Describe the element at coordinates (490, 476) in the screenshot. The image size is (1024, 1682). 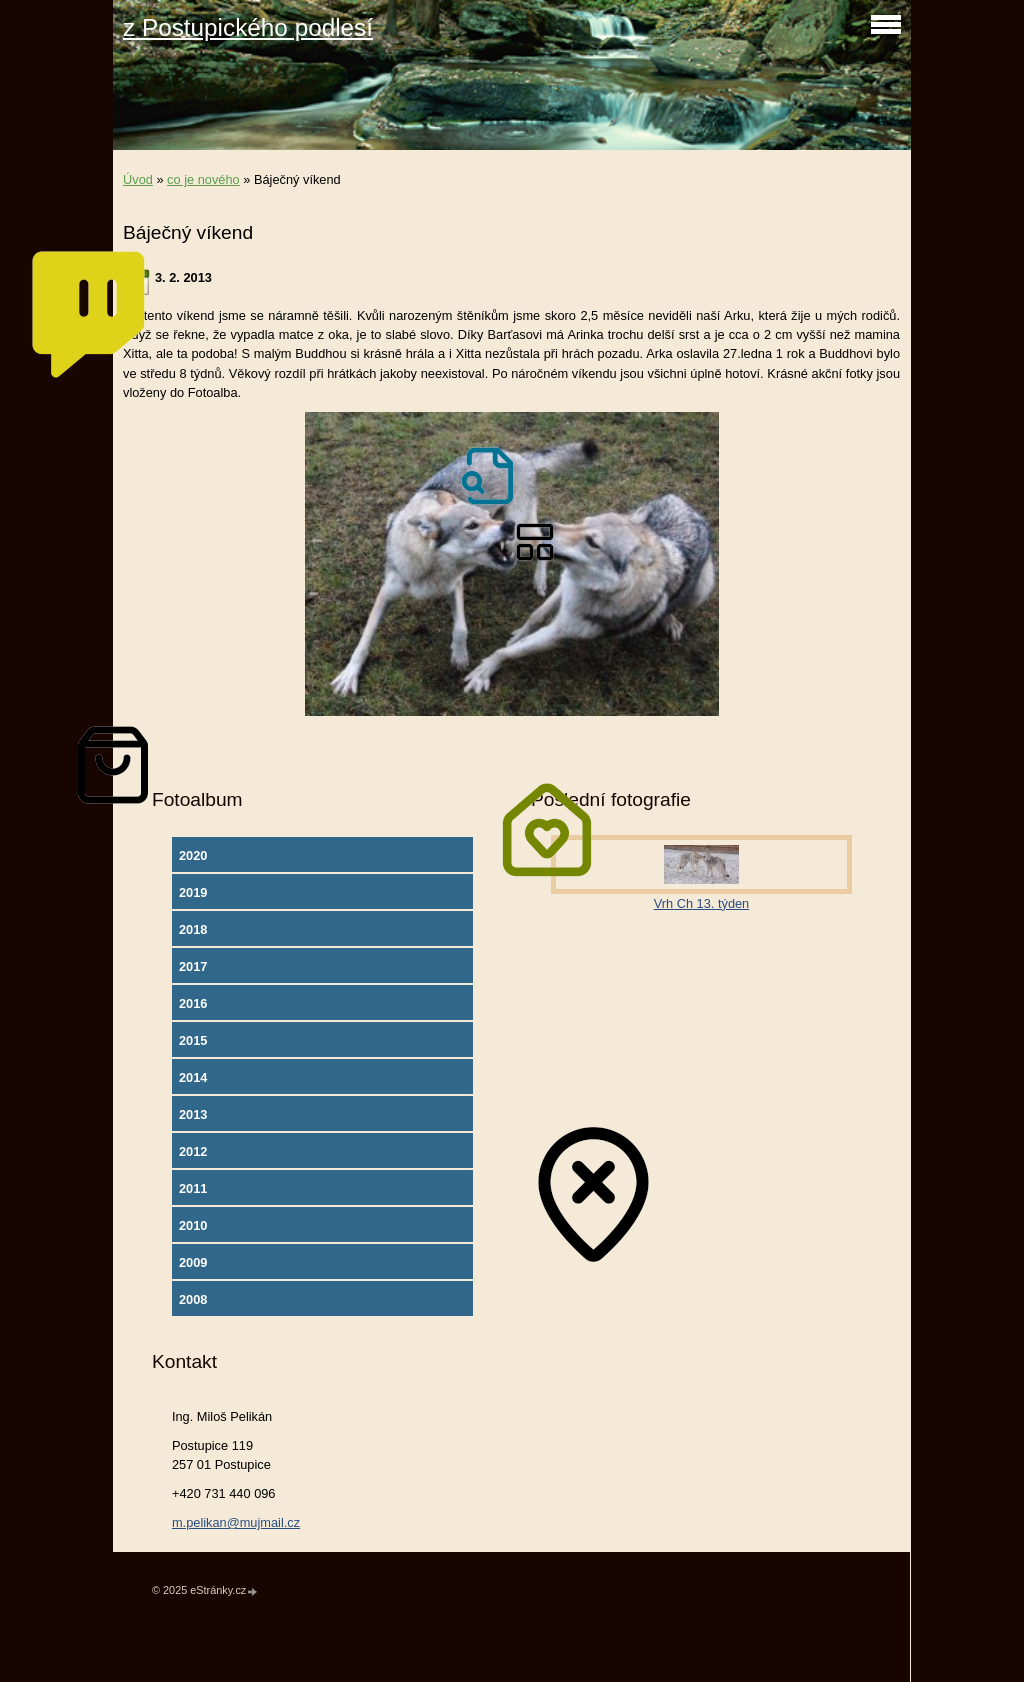
I see `search within a document` at that location.